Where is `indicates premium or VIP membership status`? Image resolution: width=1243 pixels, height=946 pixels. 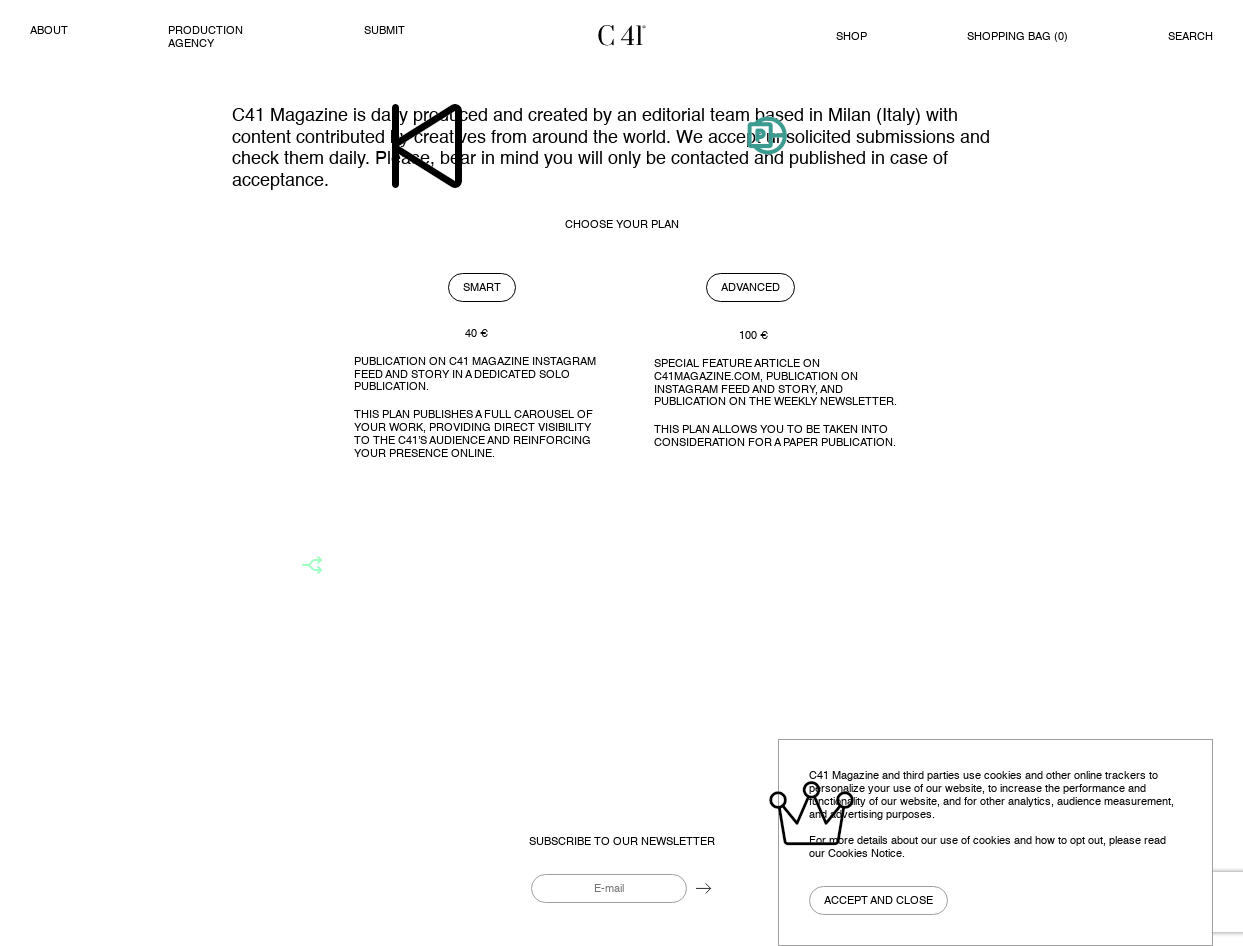
indicates premium or VIP membership status is located at coordinates (811, 817).